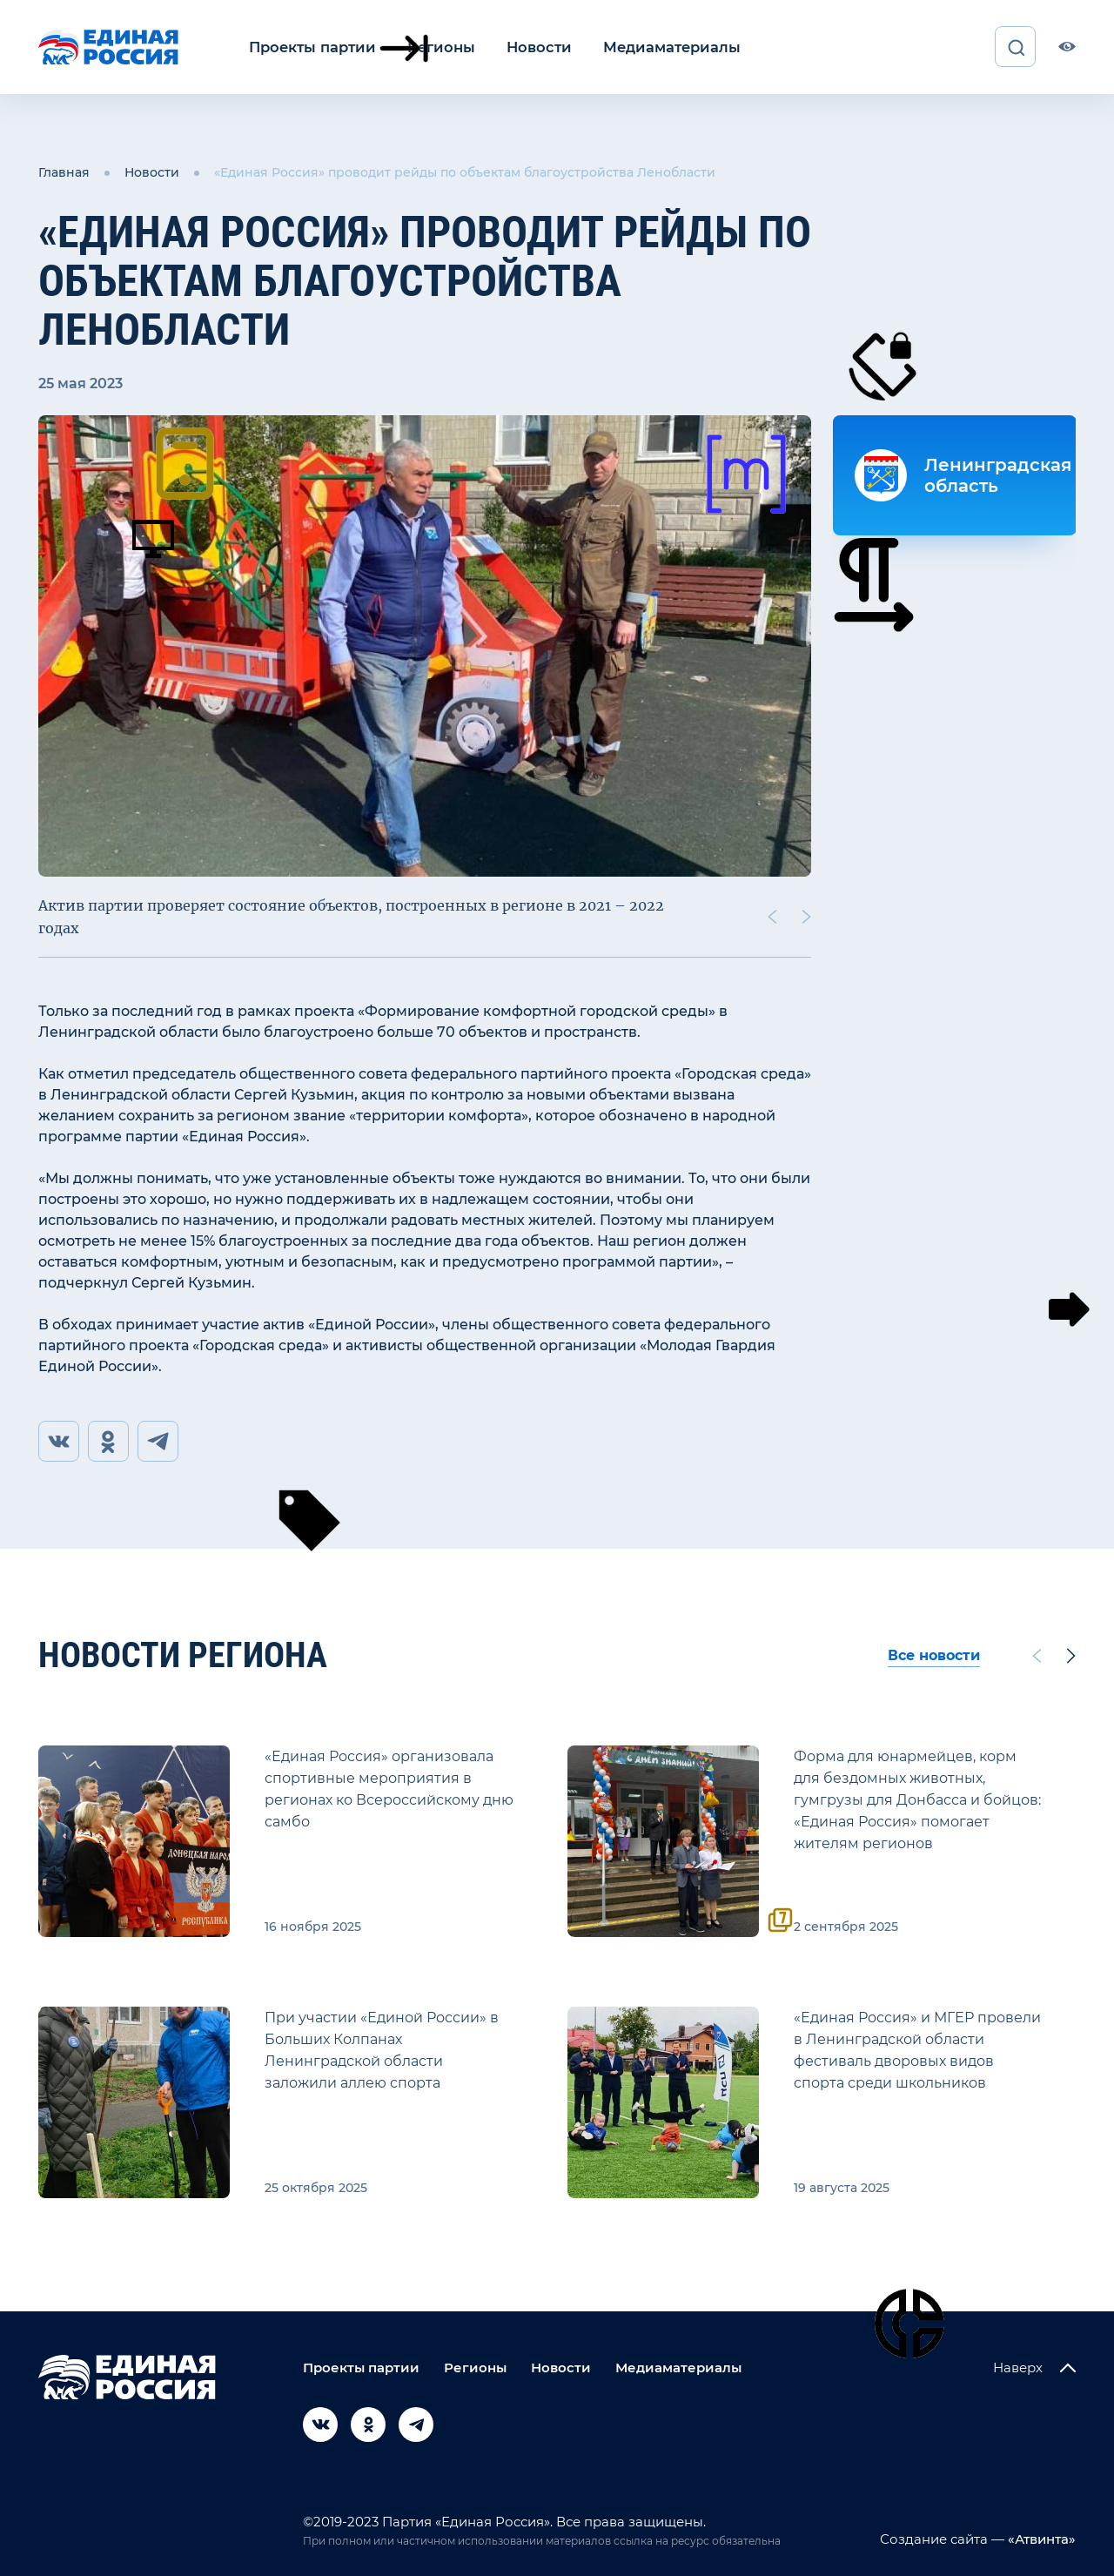 The image size is (1114, 2576). Describe the element at coordinates (1070, 1309) in the screenshot. I see `forward an email or message` at that location.